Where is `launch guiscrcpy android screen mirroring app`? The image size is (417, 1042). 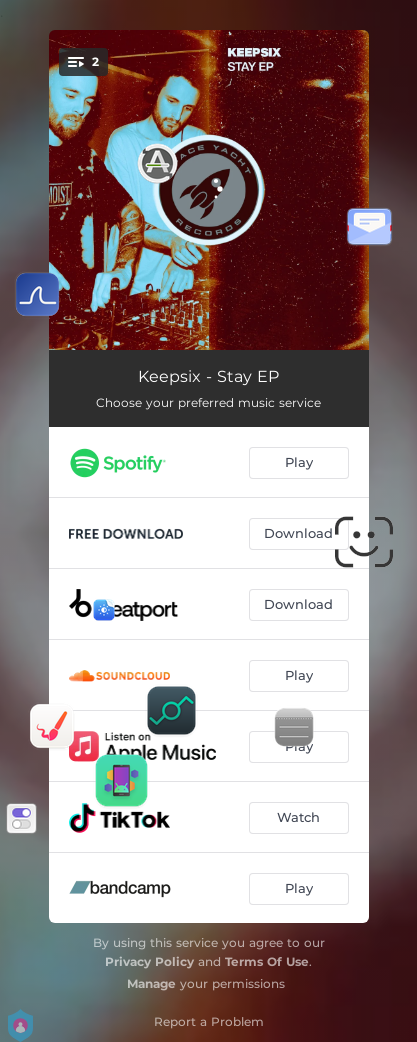
launch guiscrcpy android screen mirroring app is located at coordinates (121, 780).